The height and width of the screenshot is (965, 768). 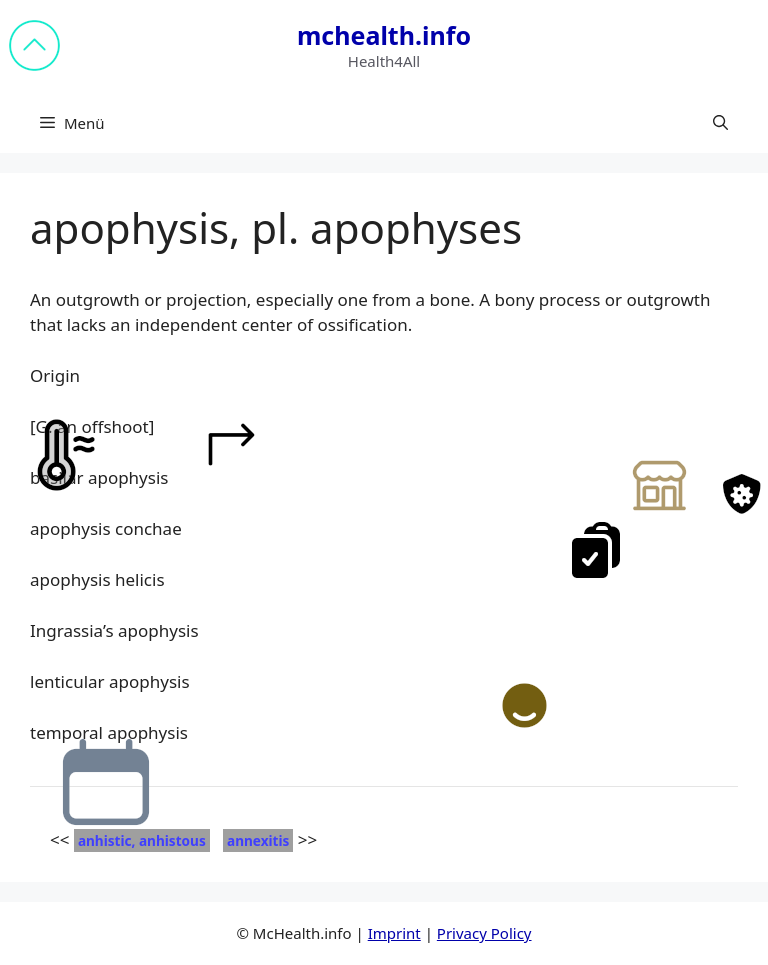 I want to click on mark task or document as complete, so click(x=596, y=550).